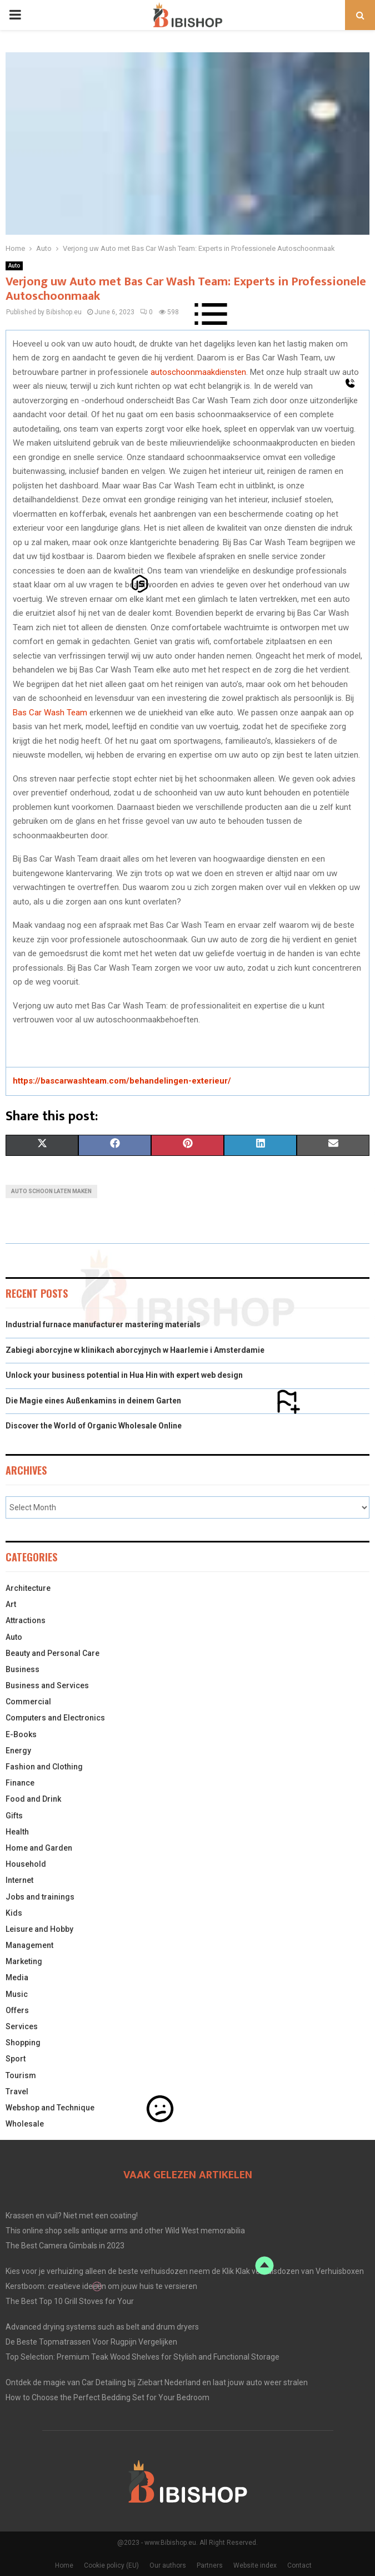  I want to click on view items in list format, so click(211, 314).